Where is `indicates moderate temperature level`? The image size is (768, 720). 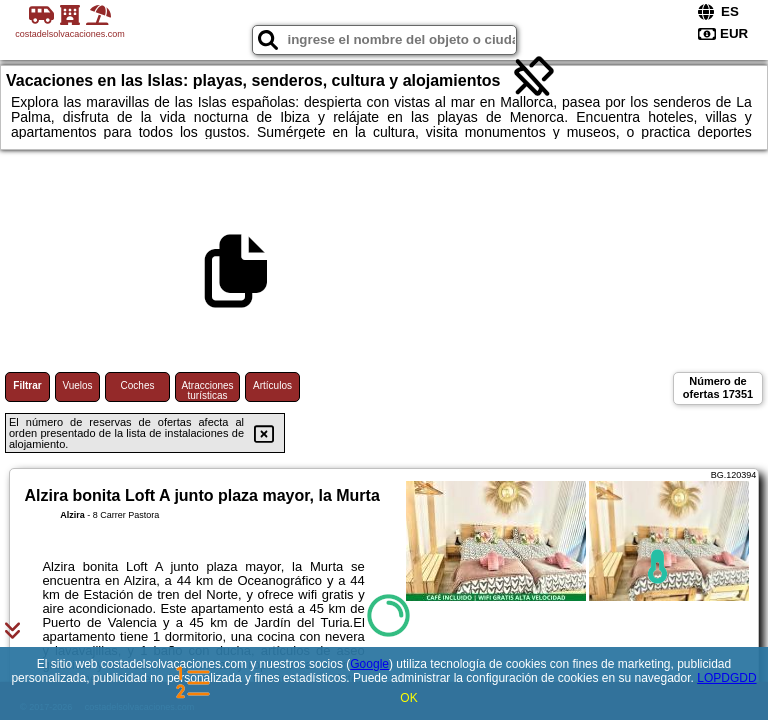 indicates moderate temperature level is located at coordinates (657, 566).